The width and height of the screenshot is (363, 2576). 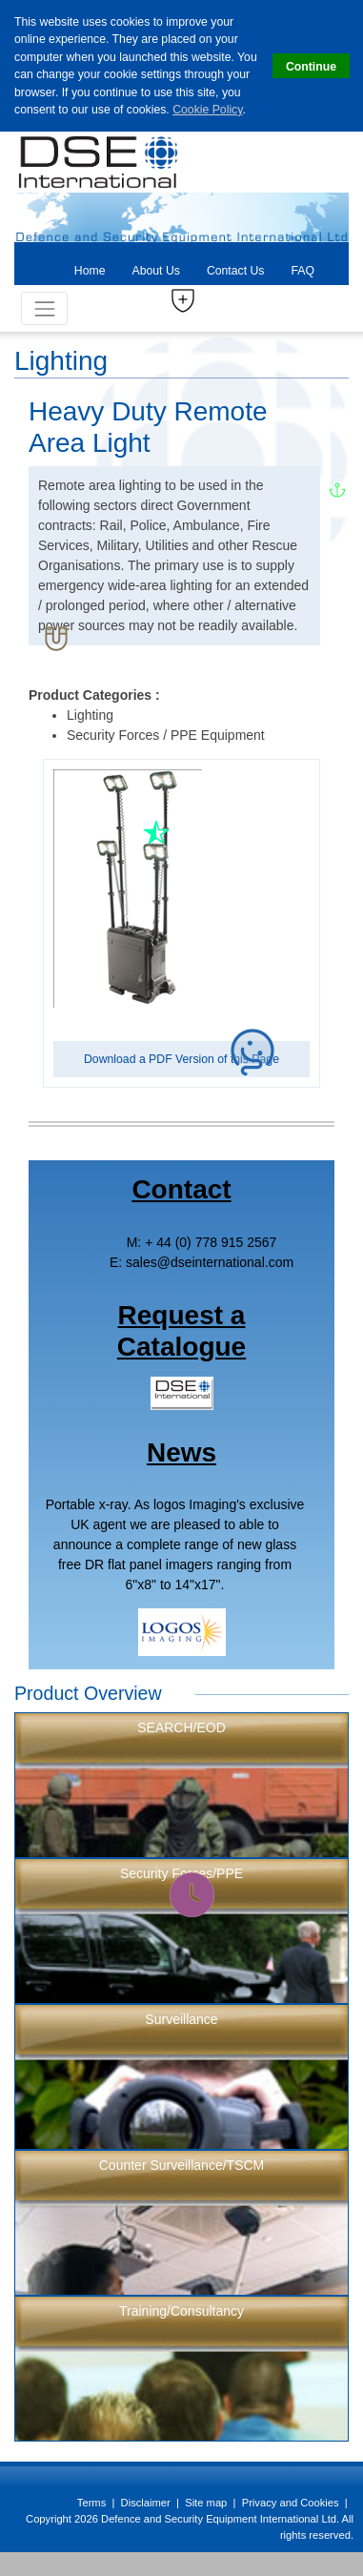 I want to click on anchor link to a fixed section on a page, so click(x=337, y=490).